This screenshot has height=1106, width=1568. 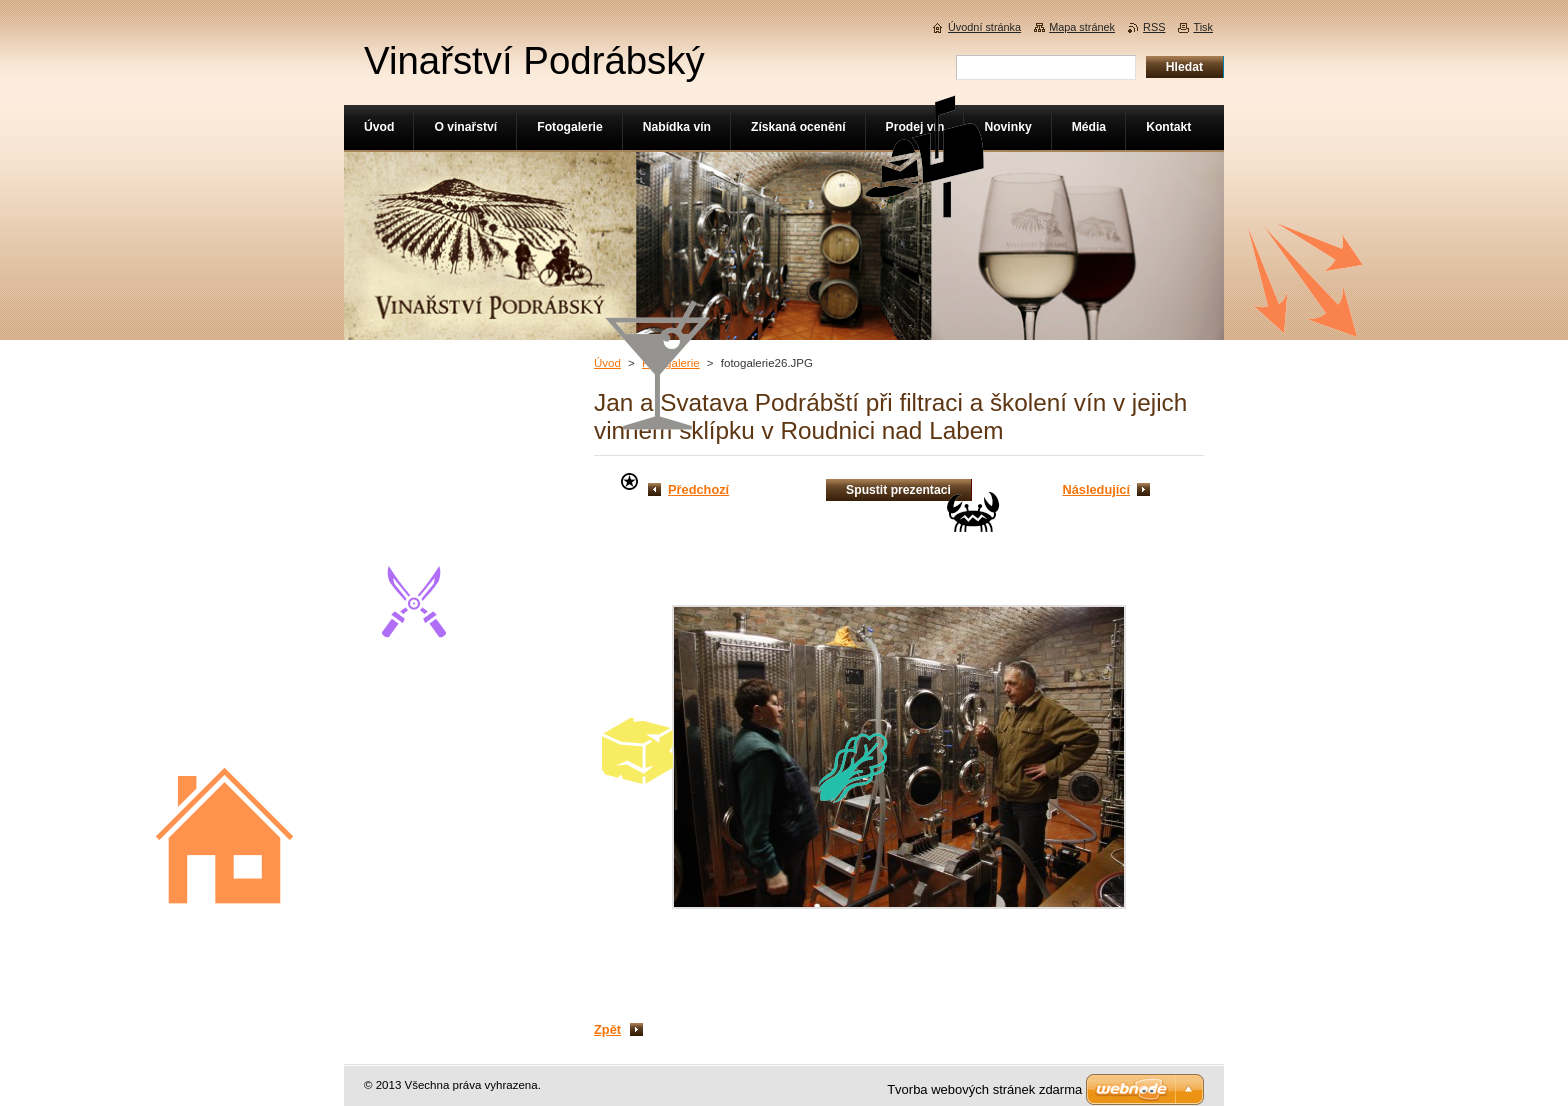 What do you see at coordinates (973, 513) in the screenshot?
I see `indicates a failed or unsuccessful game action` at bounding box center [973, 513].